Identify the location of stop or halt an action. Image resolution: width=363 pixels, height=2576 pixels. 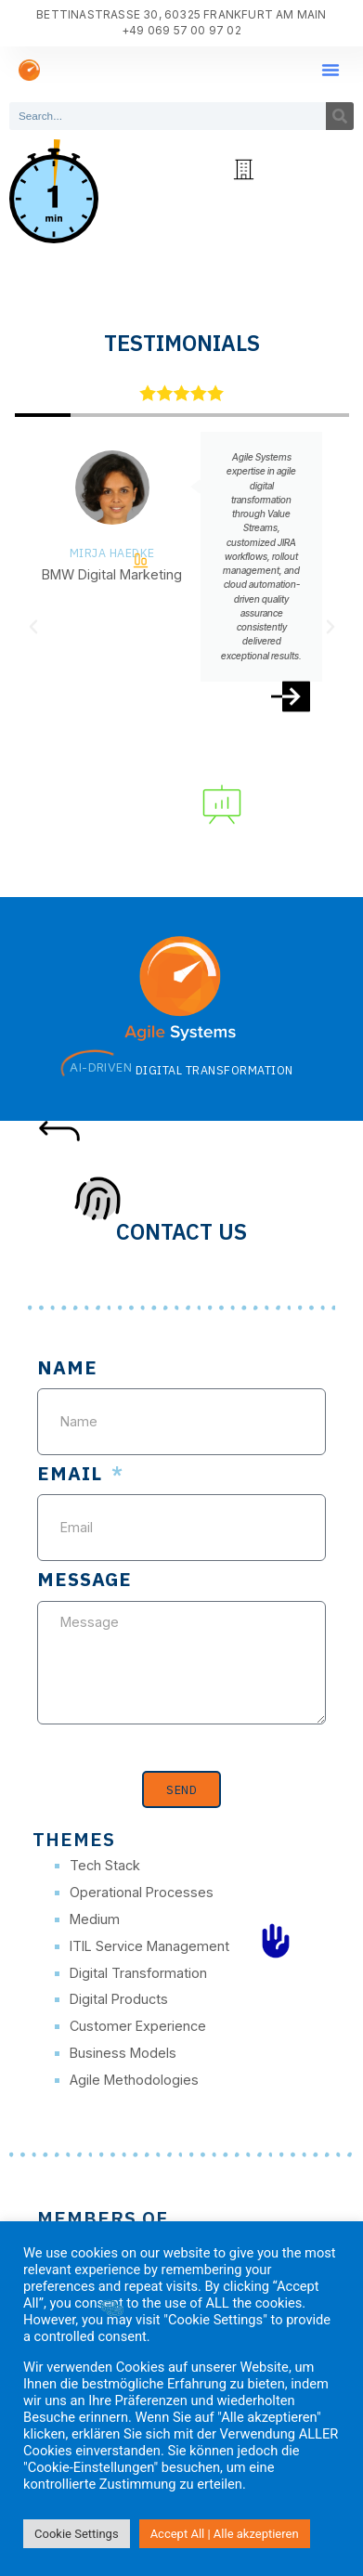
(276, 1941).